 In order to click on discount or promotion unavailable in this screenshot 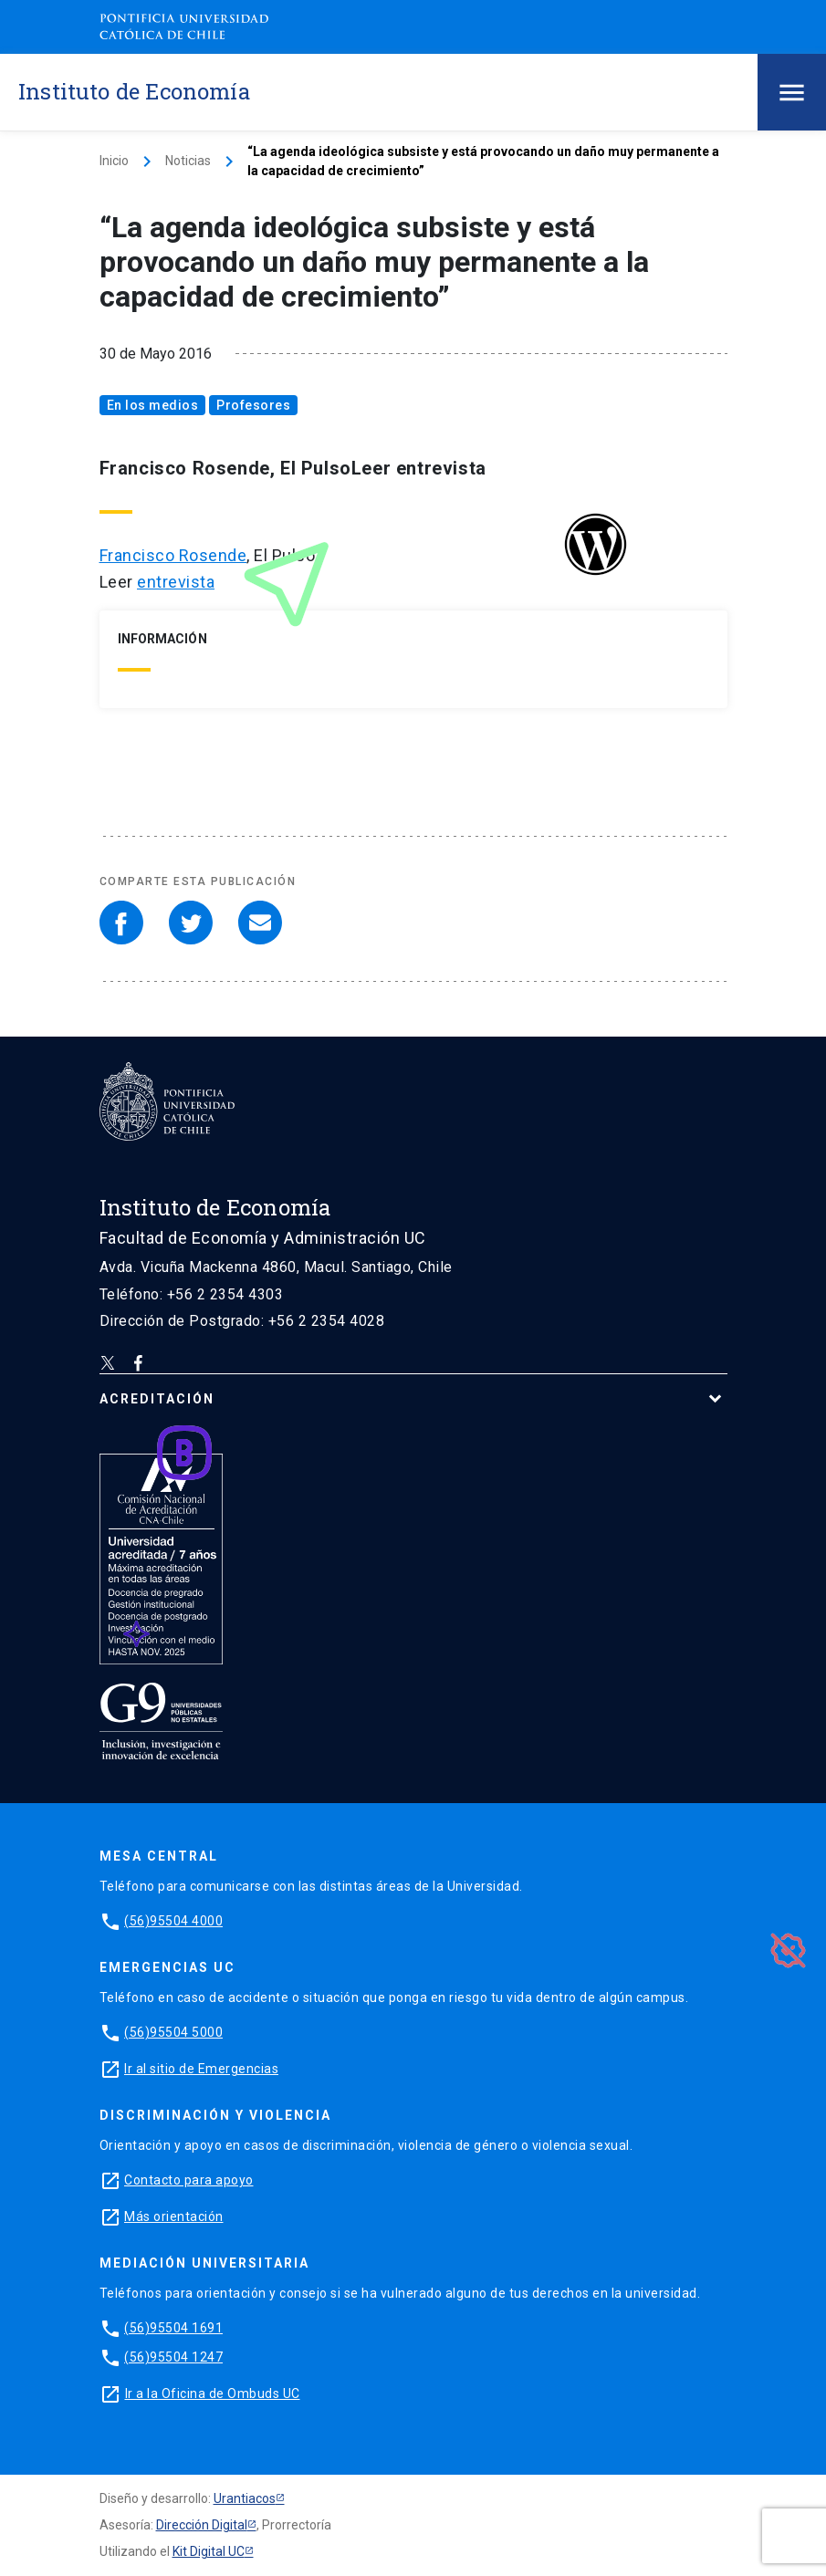, I will do `click(788, 1950)`.